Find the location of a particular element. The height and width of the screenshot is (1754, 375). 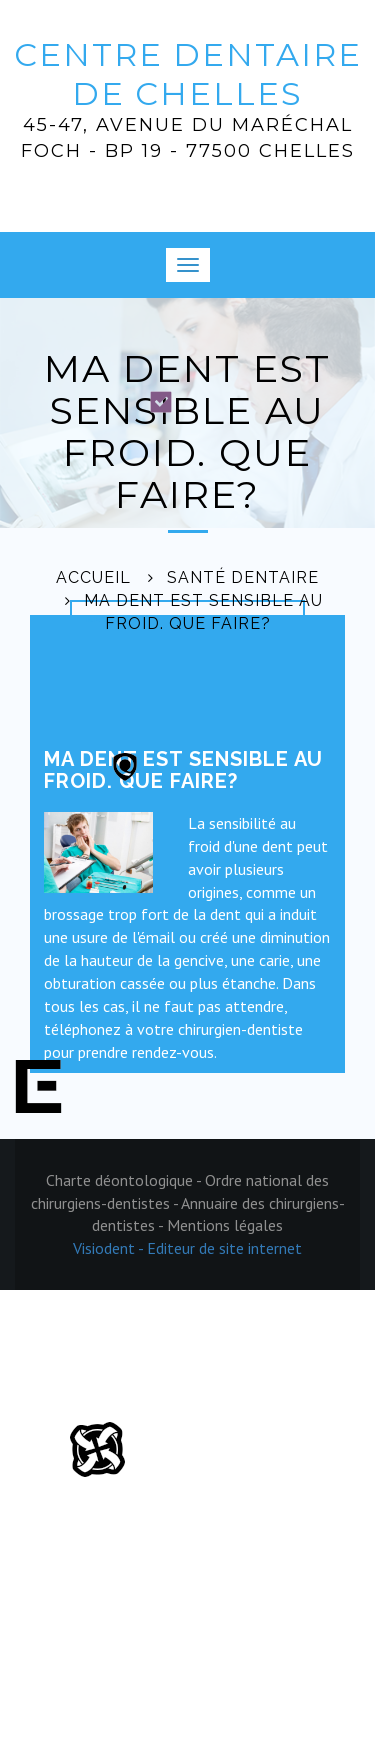

Qualys security platform logo is located at coordinates (125, 767).